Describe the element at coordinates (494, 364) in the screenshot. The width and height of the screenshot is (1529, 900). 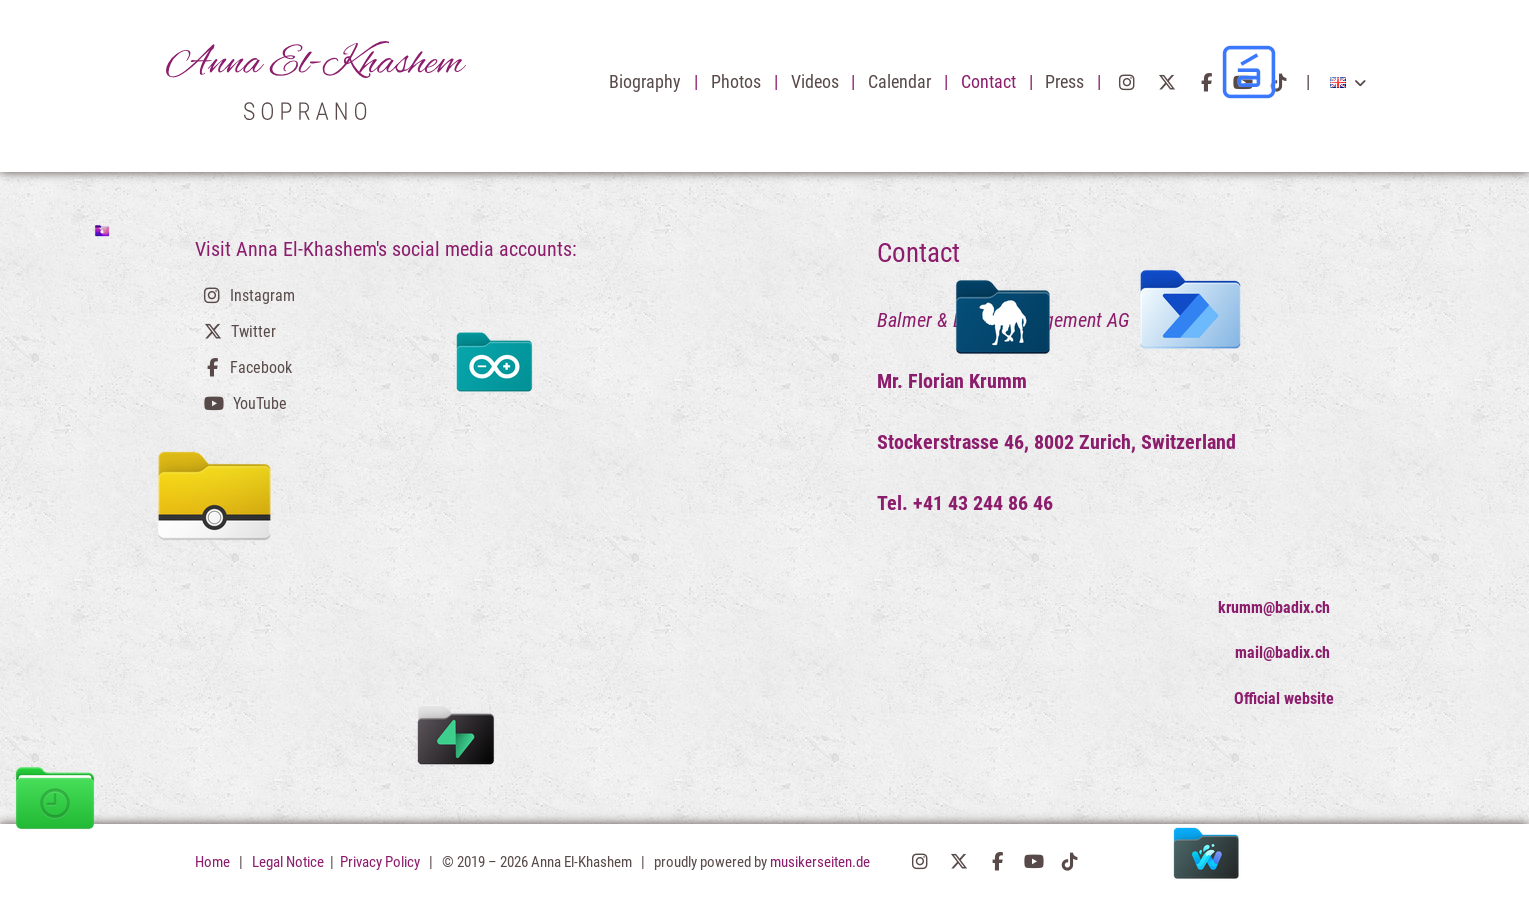
I see `open arduino project files folder` at that location.